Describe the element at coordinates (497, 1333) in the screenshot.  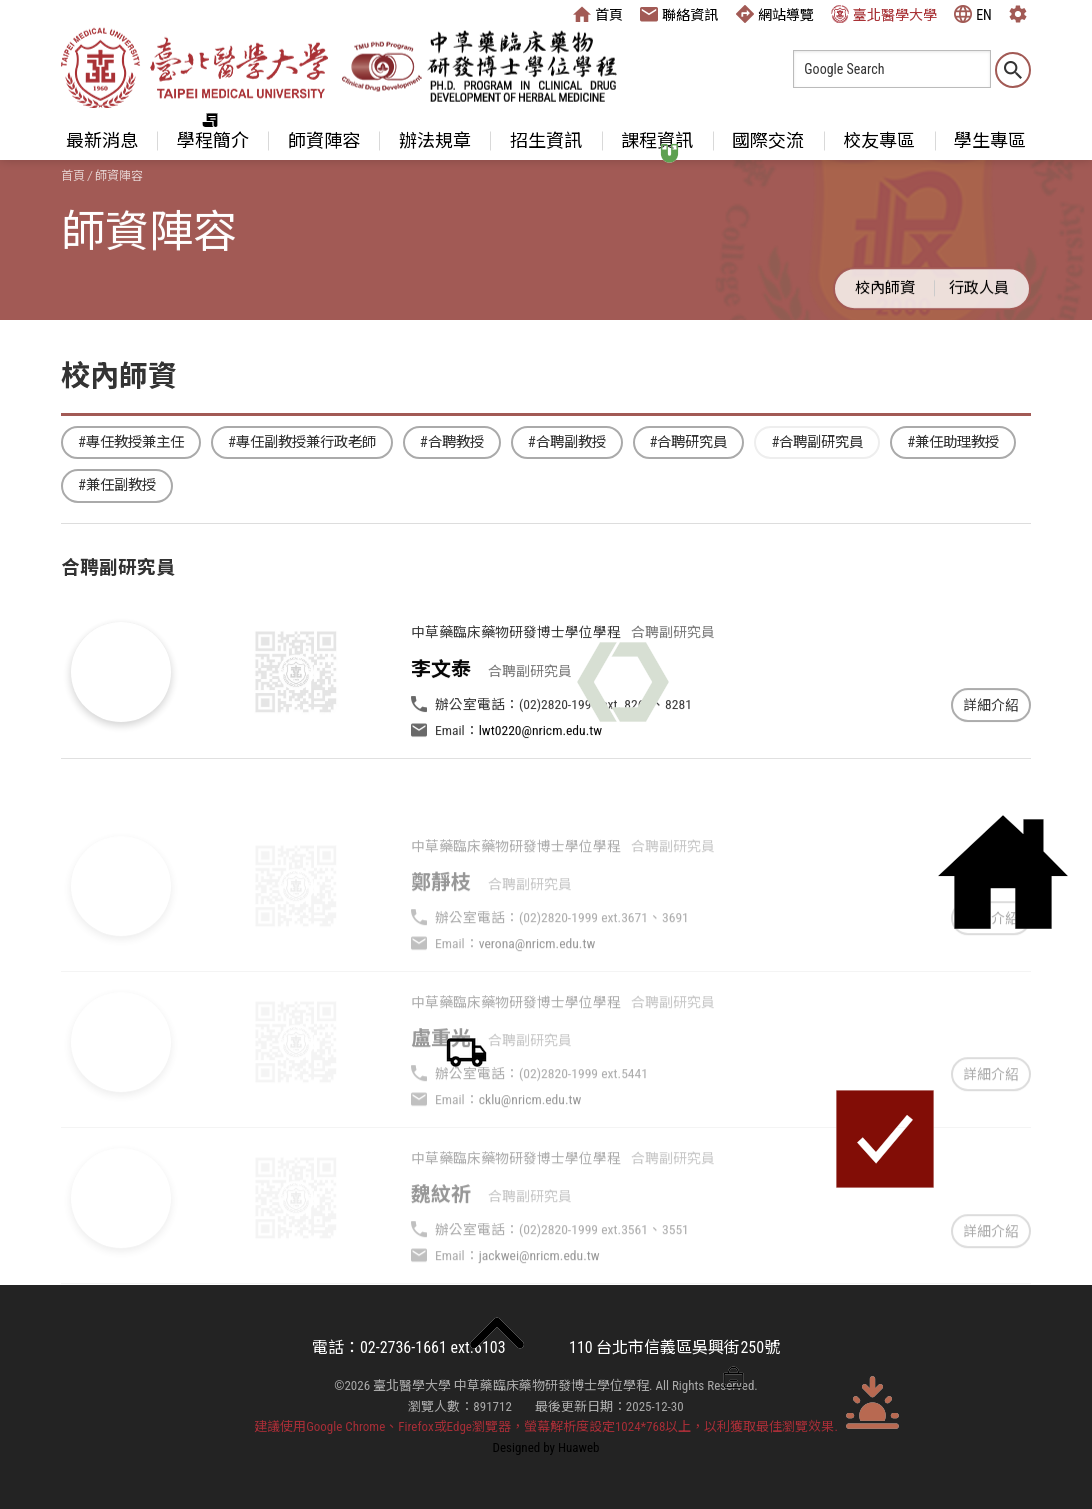
I see `collapse an expanded section` at that location.